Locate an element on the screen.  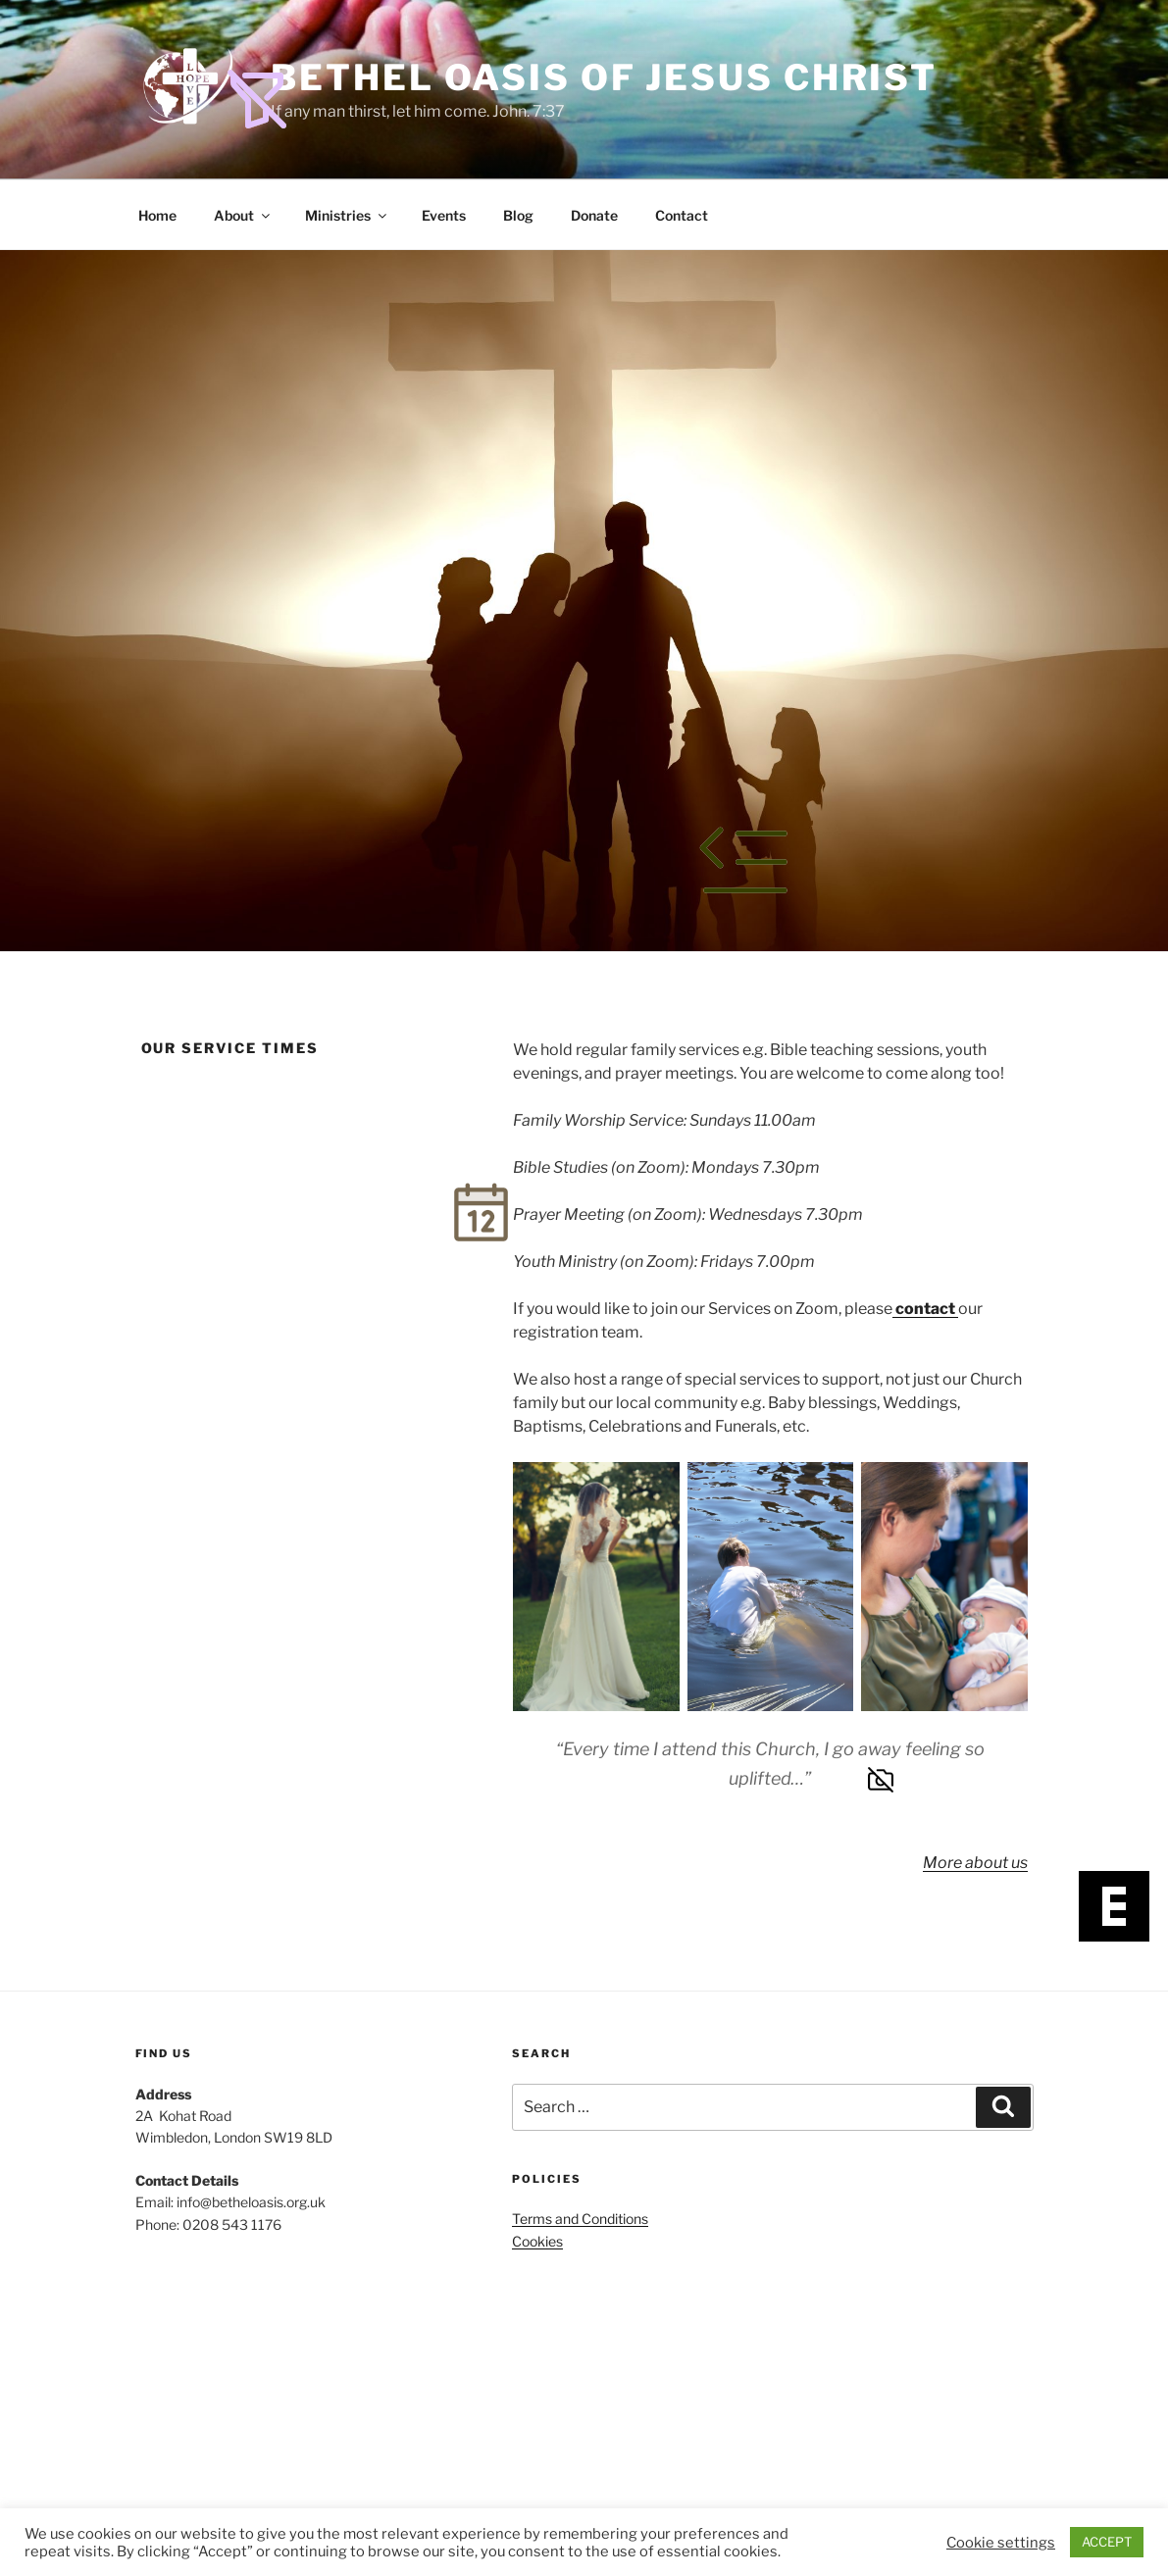
indicates explicit content warning is located at coordinates (1114, 1906).